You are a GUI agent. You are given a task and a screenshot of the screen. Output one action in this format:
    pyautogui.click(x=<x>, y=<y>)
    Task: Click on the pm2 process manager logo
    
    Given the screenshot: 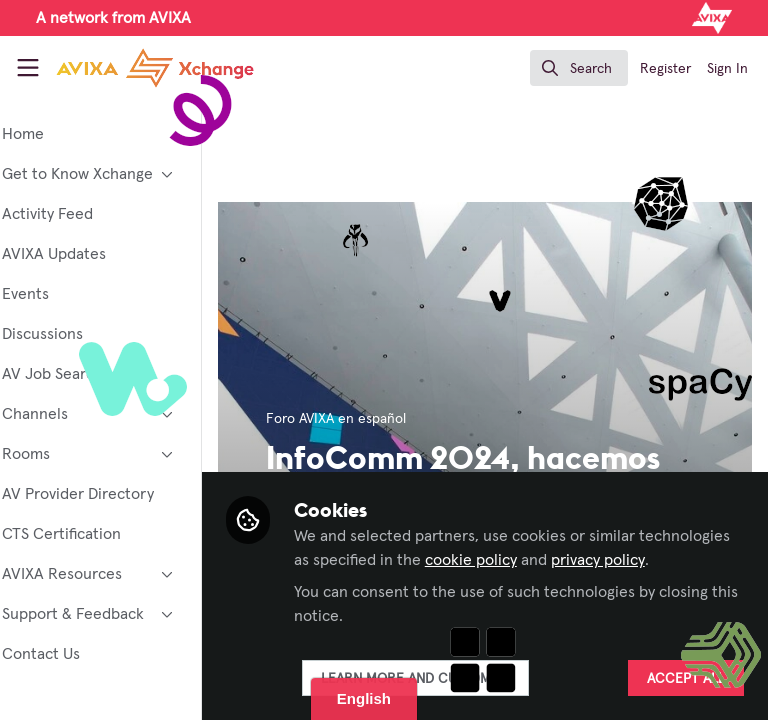 What is the action you would take?
    pyautogui.click(x=721, y=655)
    